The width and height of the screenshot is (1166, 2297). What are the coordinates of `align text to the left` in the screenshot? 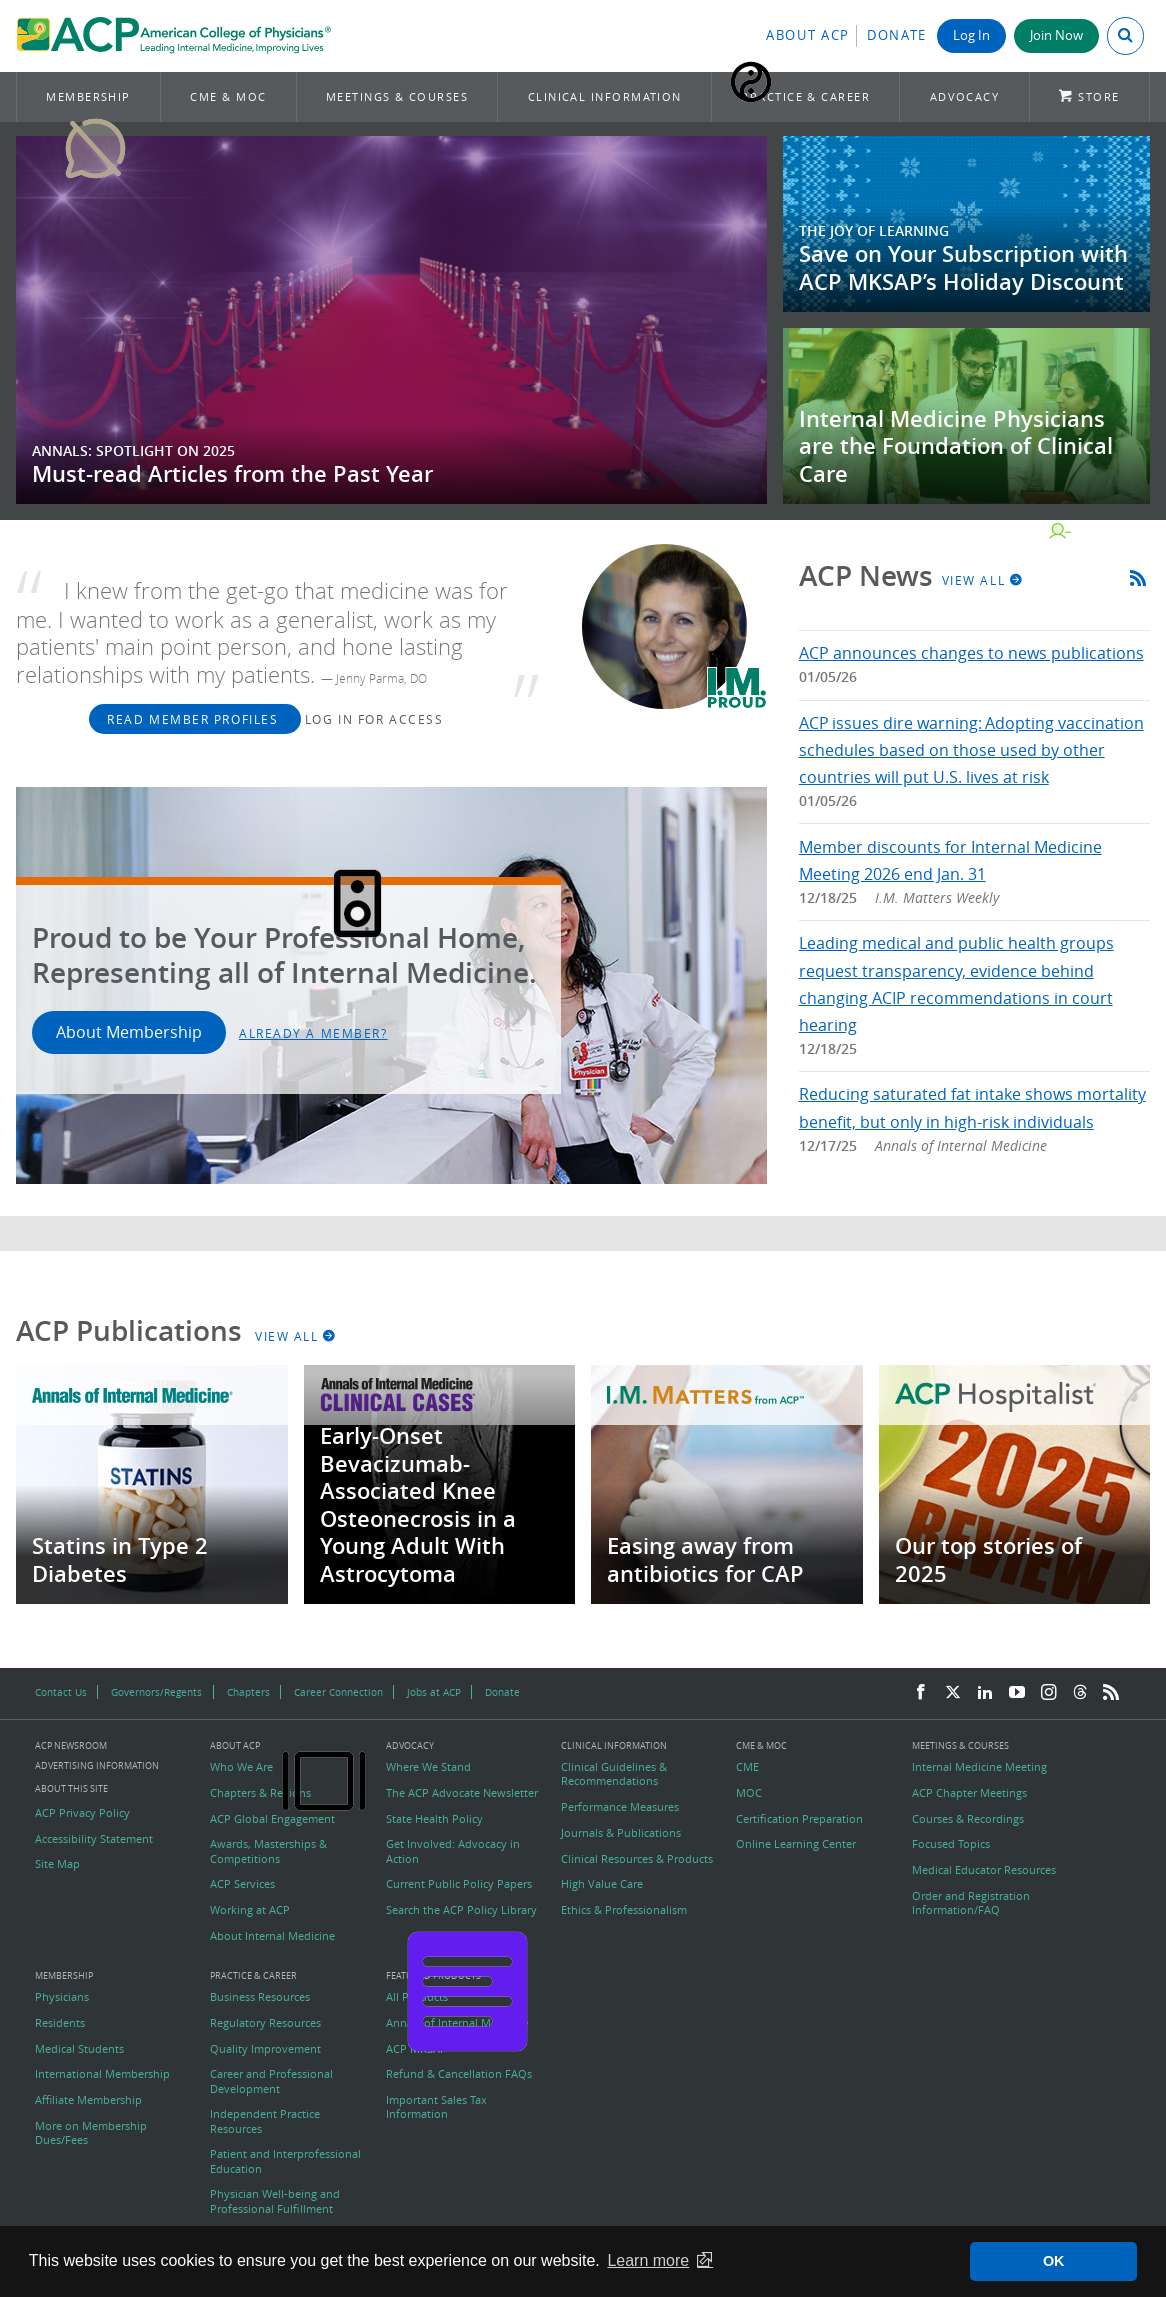 It's located at (467, 1991).